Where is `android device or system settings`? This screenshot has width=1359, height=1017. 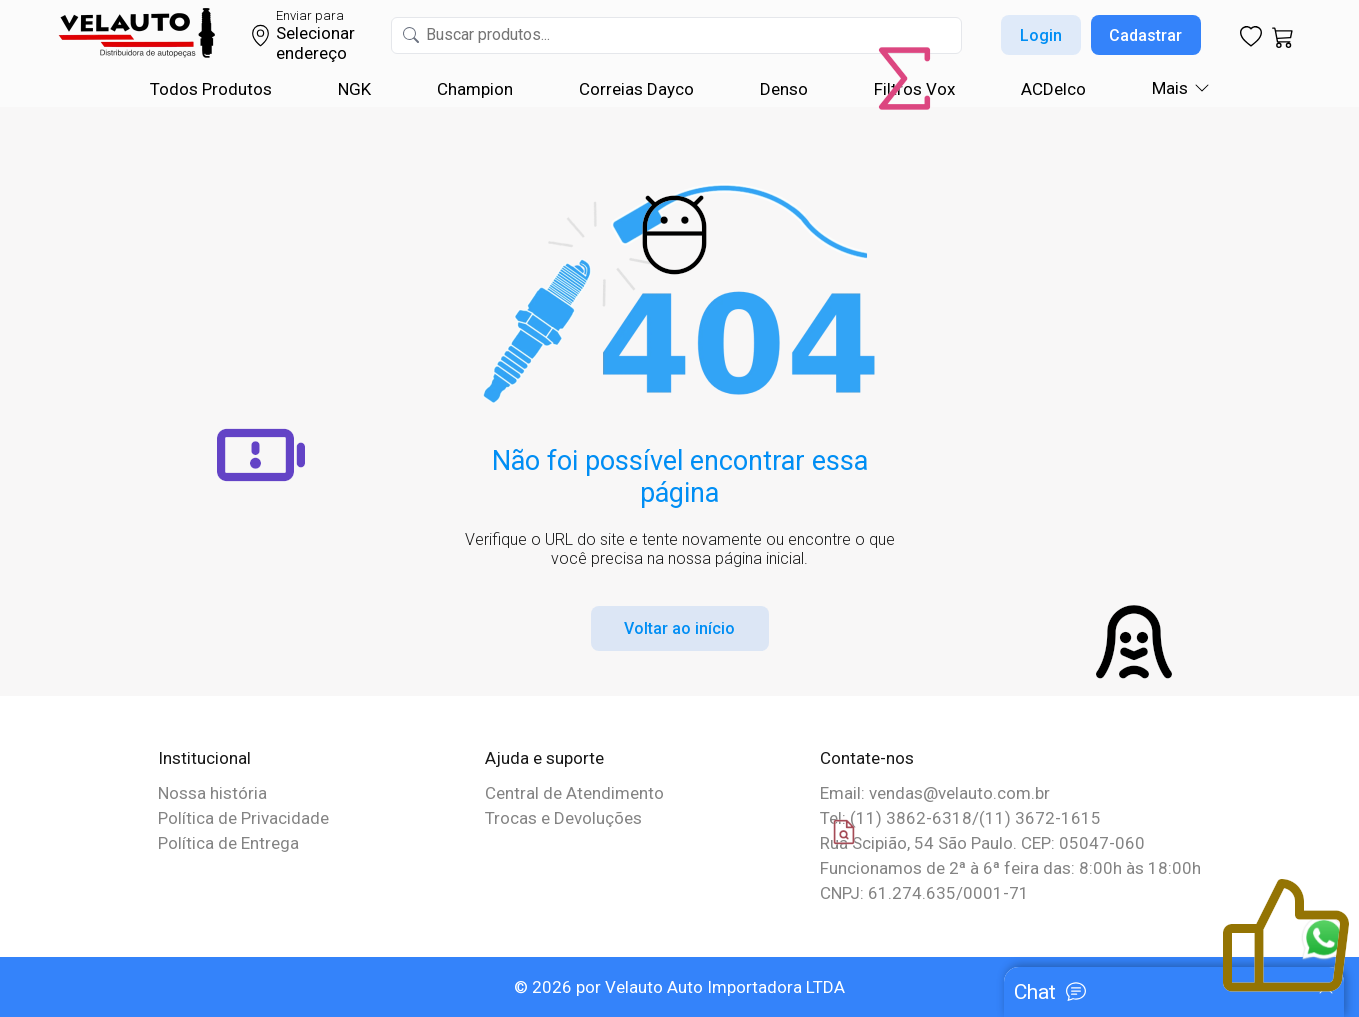 android device or system settings is located at coordinates (674, 233).